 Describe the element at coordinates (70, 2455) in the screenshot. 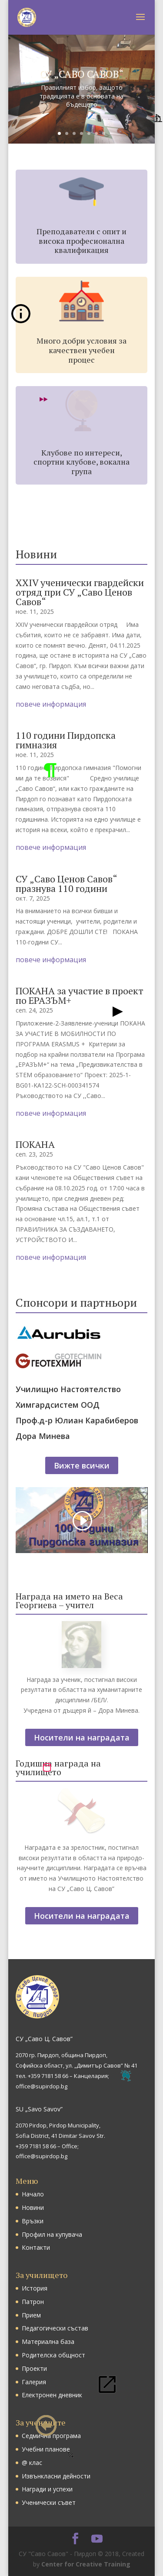

I see `add a new cursor or pointer` at that location.